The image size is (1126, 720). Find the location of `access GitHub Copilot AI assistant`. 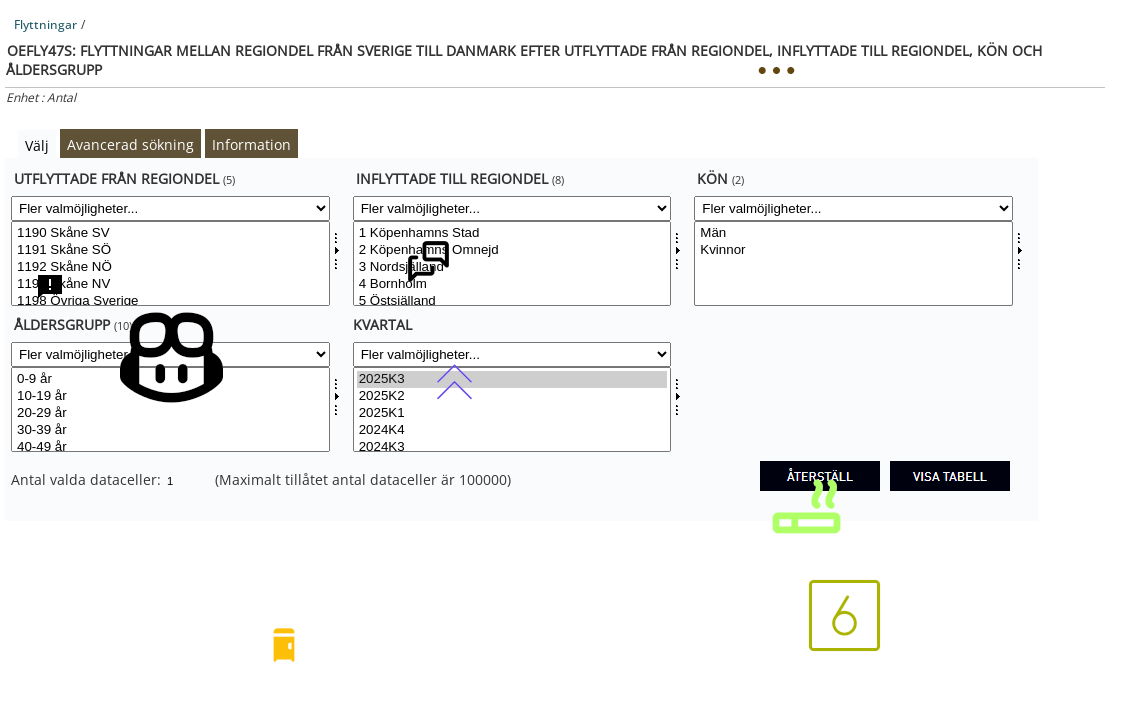

access GitHub Copilot AI assistant is located at coordinates (171, 357).